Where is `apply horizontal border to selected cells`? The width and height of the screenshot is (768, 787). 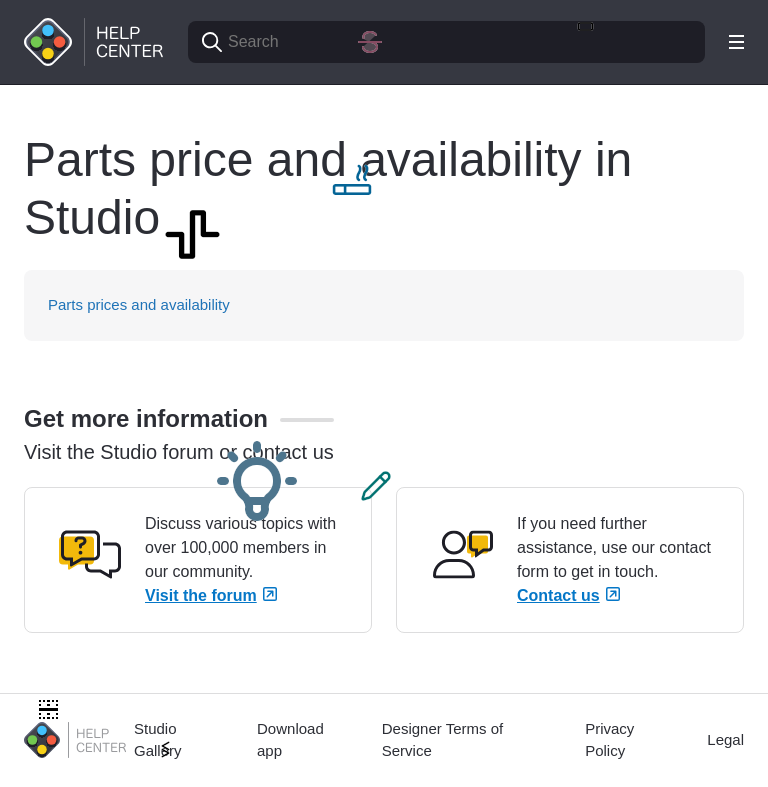
apply horizontal border to selected cells is located at coordinates (48, 709).